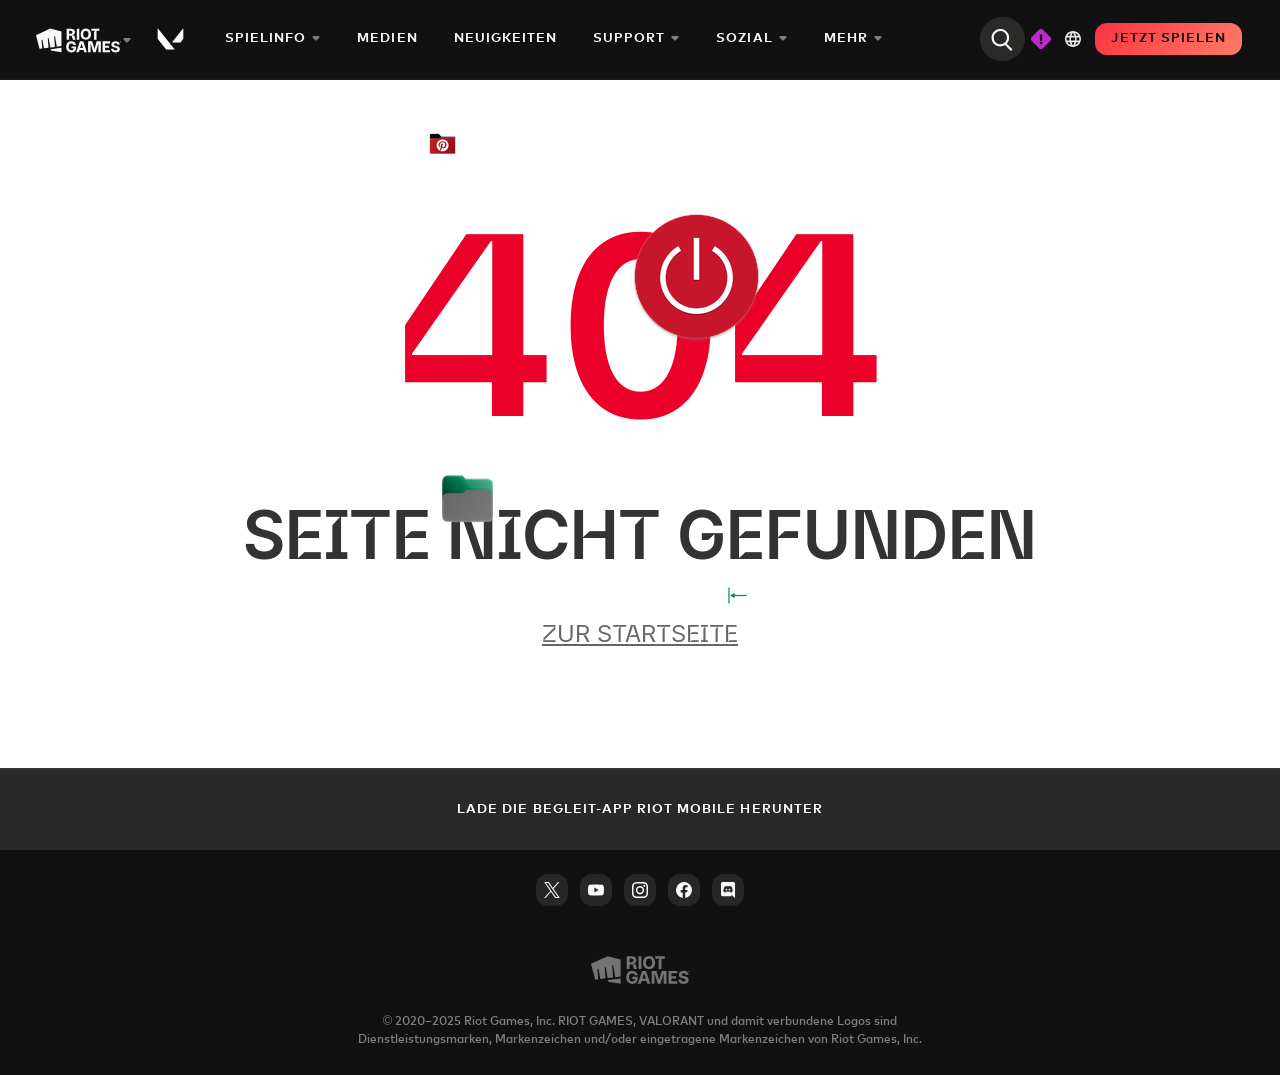 Image resolution: width=1280 pixels, height=1075 pixels. Describe the element at coordinates (467, 498) in the screenshot. I see `indicates a folder is ready to accept a dropped file` at that location.